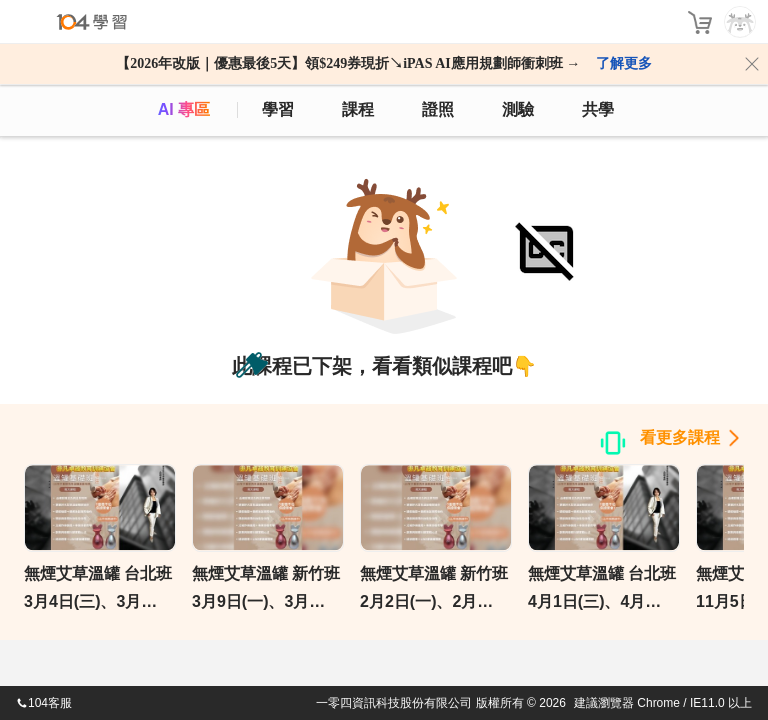  I want to click on enable vibrate mode on your device, so click(613, 443).